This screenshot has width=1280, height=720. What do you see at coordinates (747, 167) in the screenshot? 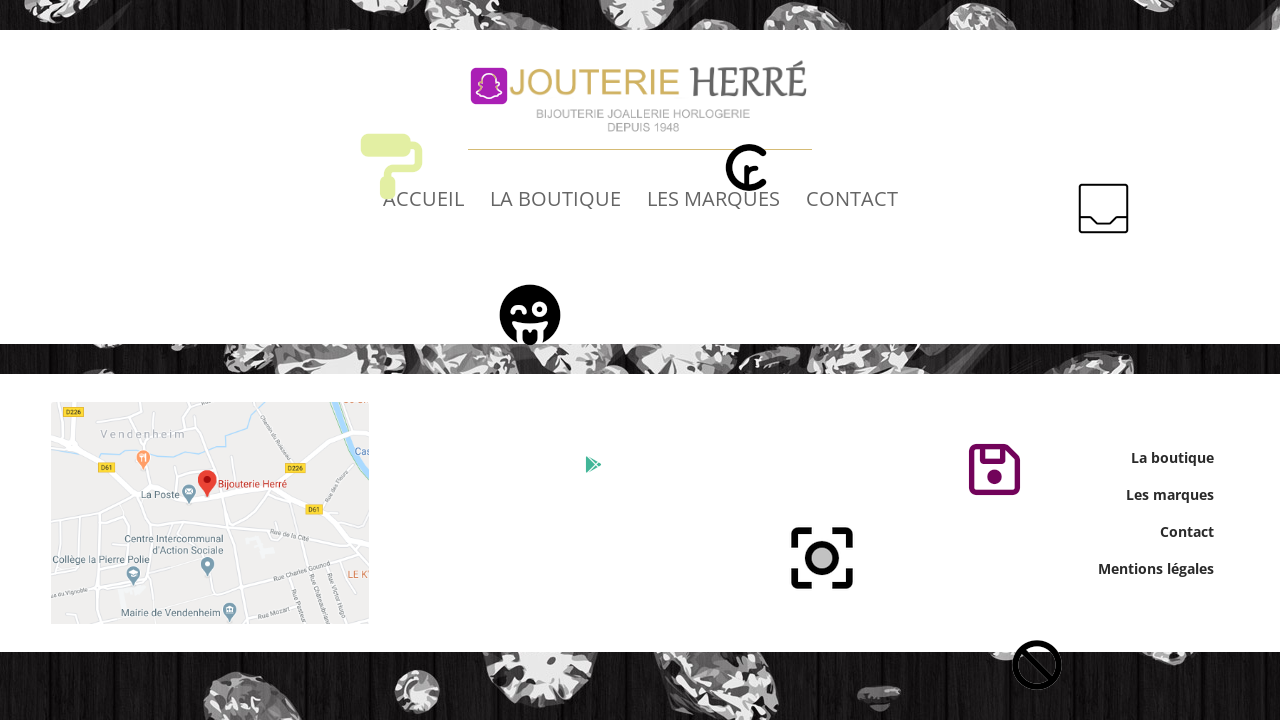
I see `indicates brazilian cruzeiro currency` at bounding box center [747, 167].